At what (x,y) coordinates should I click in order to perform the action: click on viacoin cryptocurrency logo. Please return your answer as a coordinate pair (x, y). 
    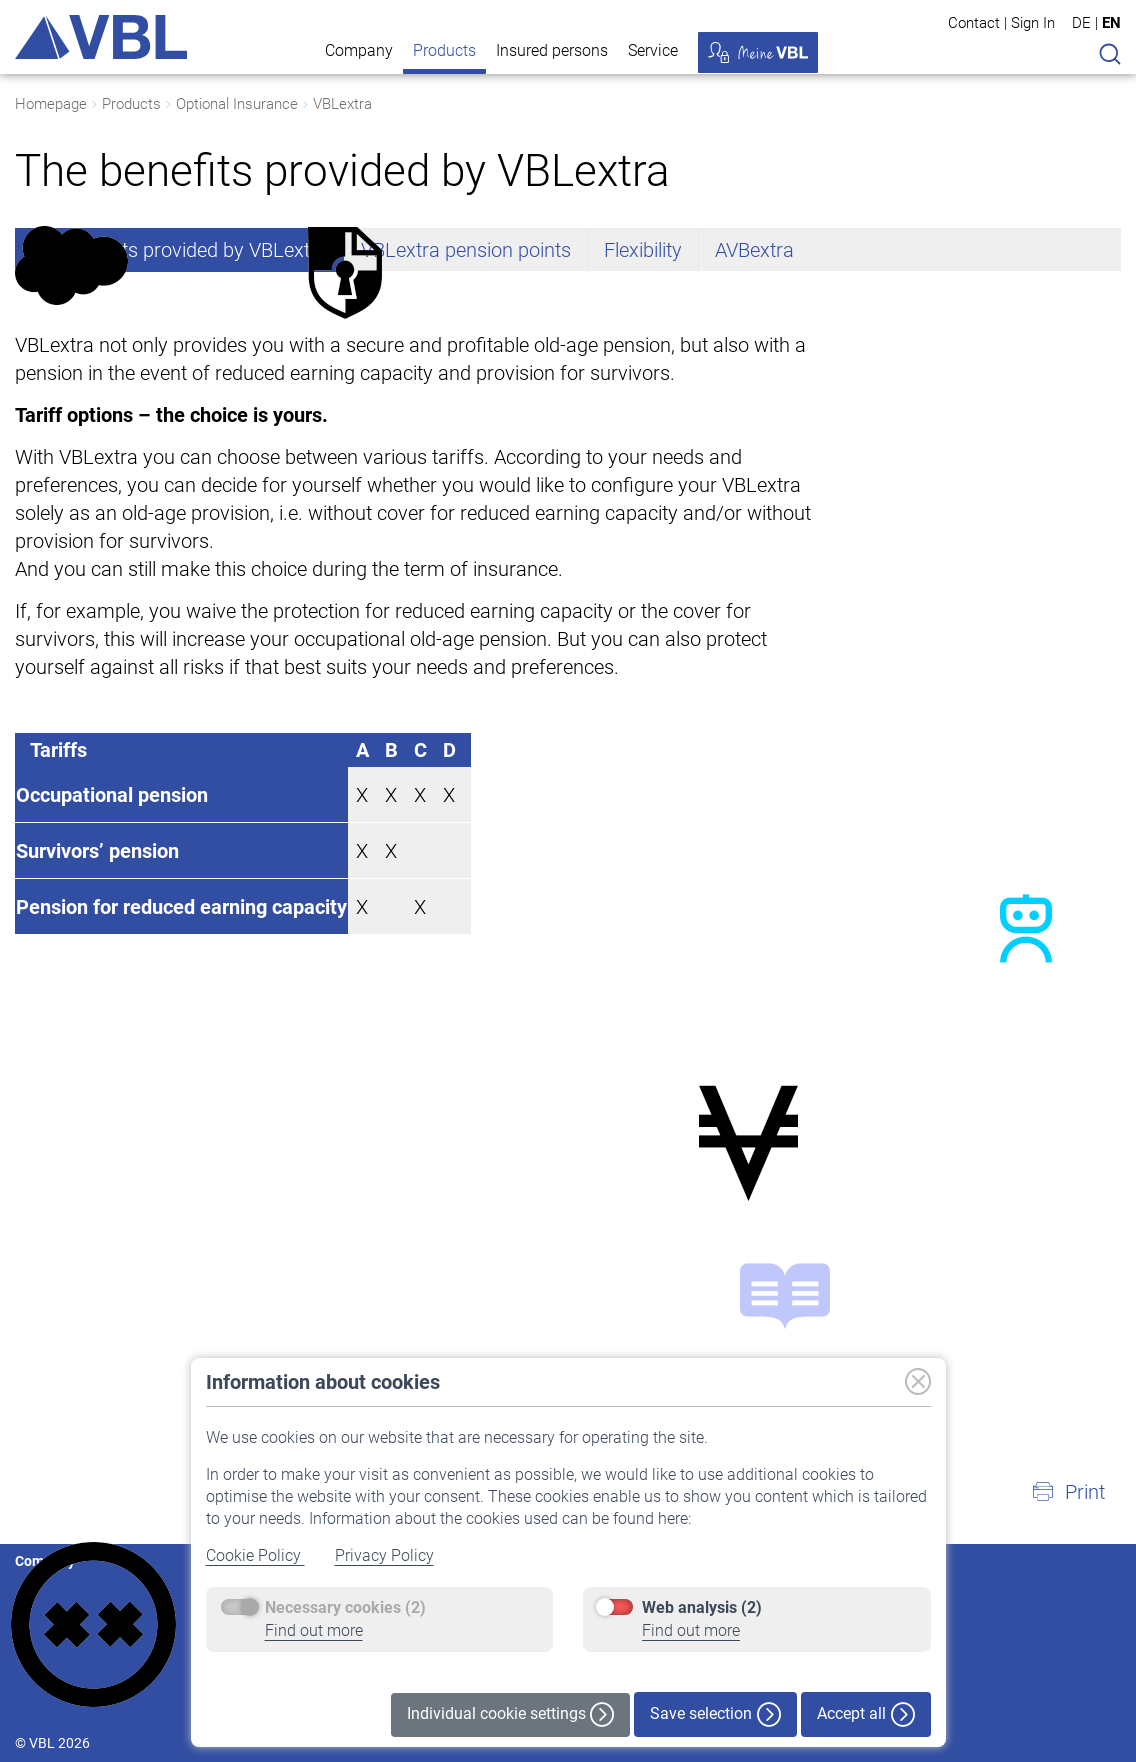
    Looking at the image, I should click on (748, 1143).